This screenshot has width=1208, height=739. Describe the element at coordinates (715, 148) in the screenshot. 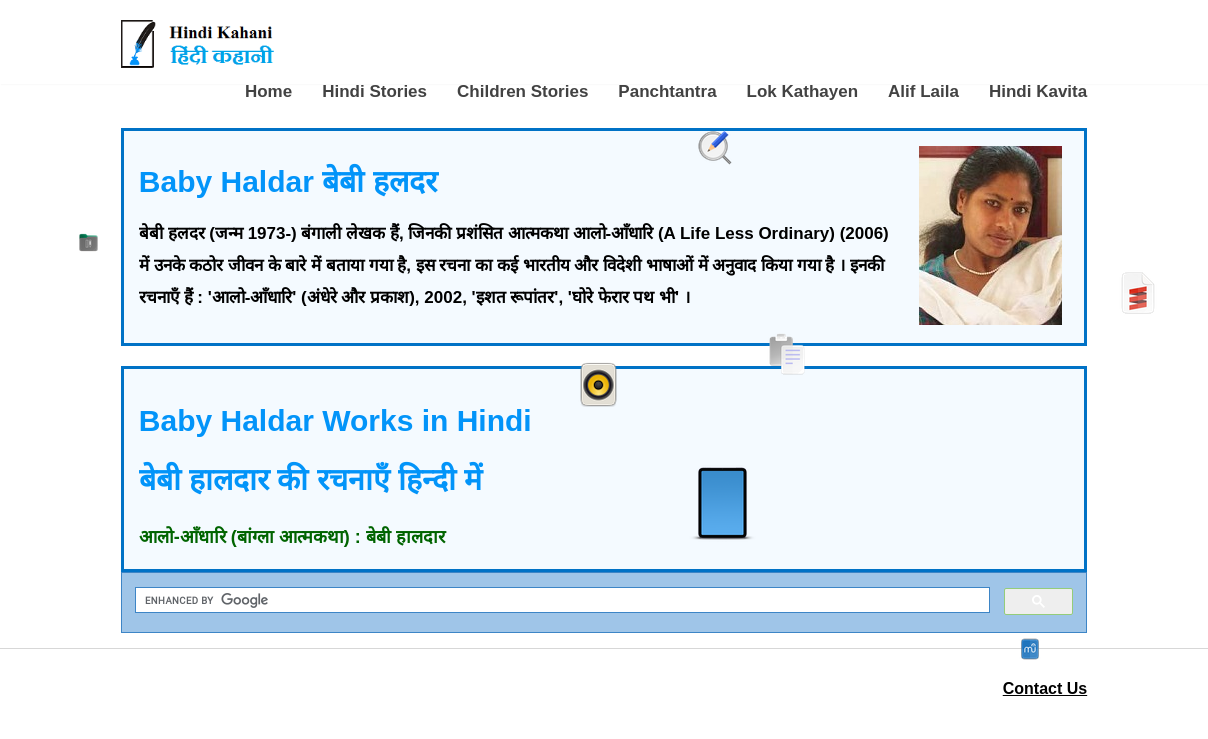

I see `open find and replace tool` at that location.